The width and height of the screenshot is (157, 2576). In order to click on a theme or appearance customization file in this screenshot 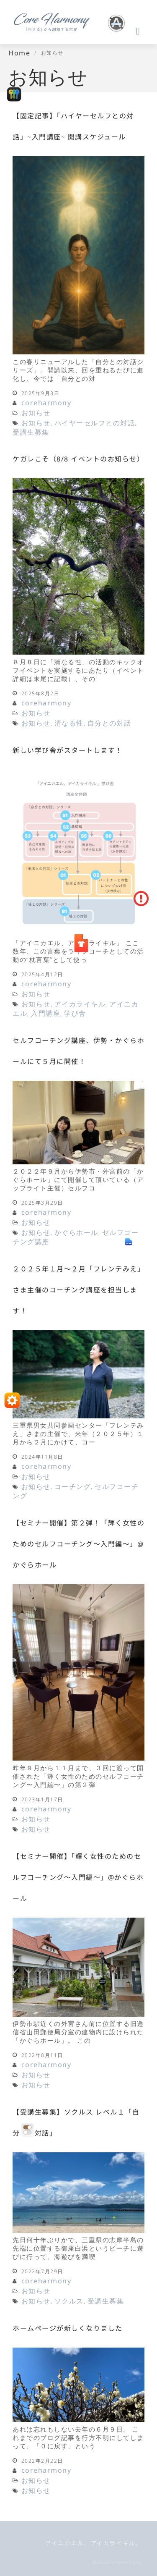, I will do `click(81, 943)`.